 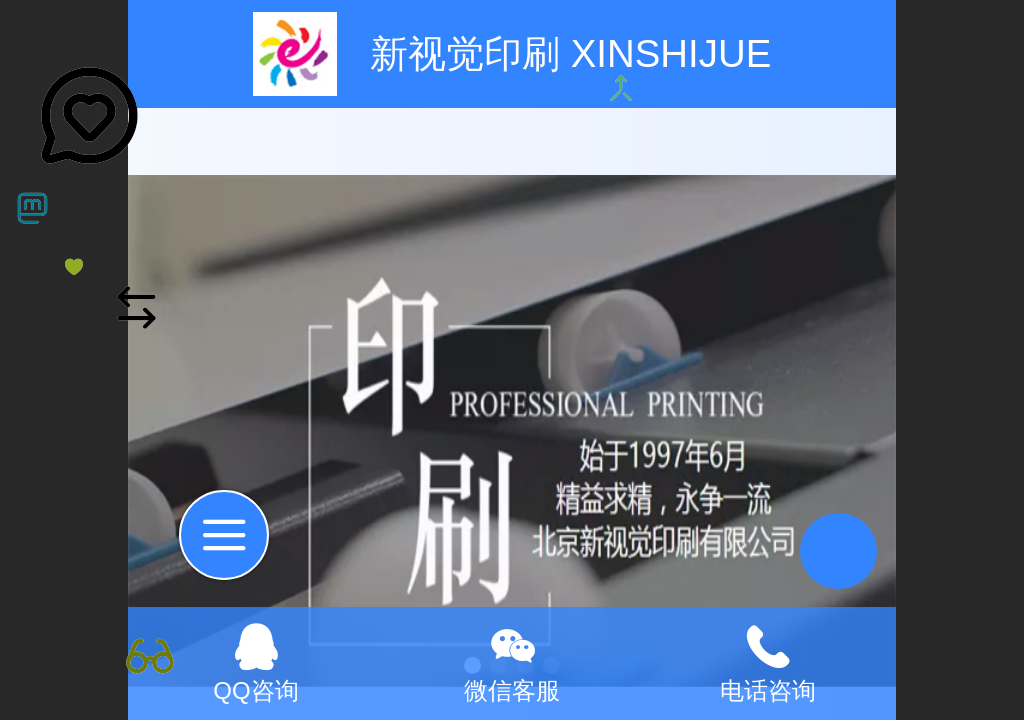 What do you see at coordinates (89, 115) in the screenshot?
I see `send a message to favorites` at bounding box center [89, 115].